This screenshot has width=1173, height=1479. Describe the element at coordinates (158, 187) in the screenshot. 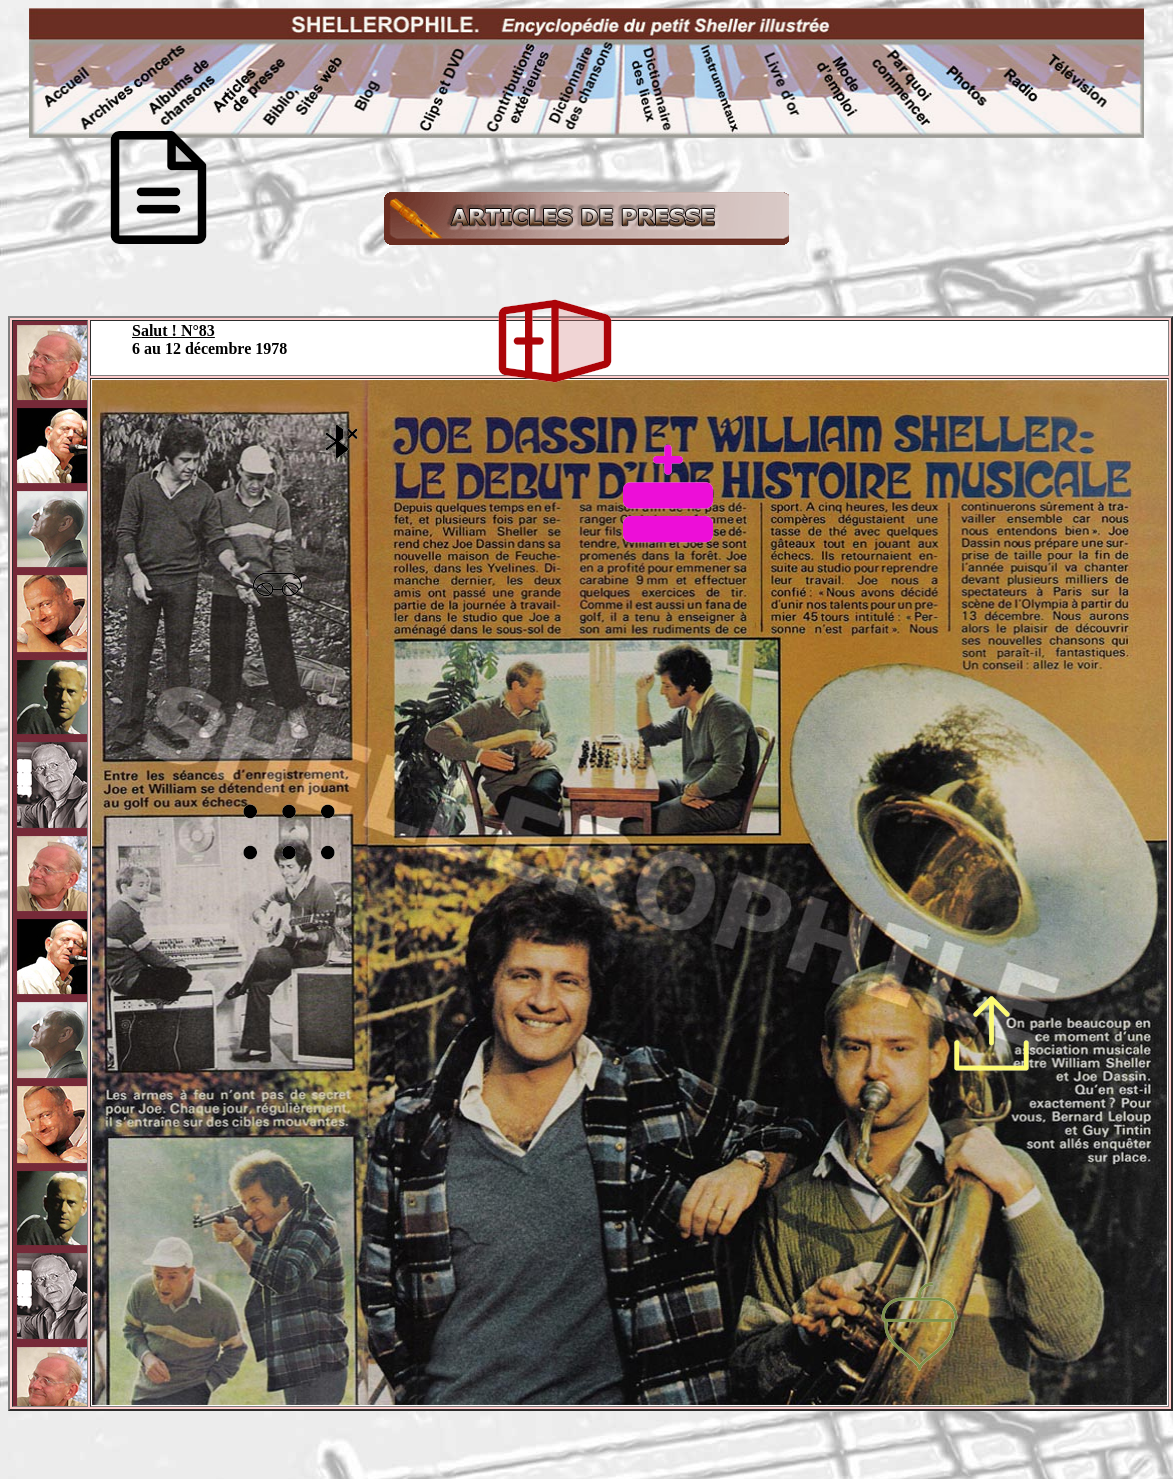

I see `view document or text file` at that location.